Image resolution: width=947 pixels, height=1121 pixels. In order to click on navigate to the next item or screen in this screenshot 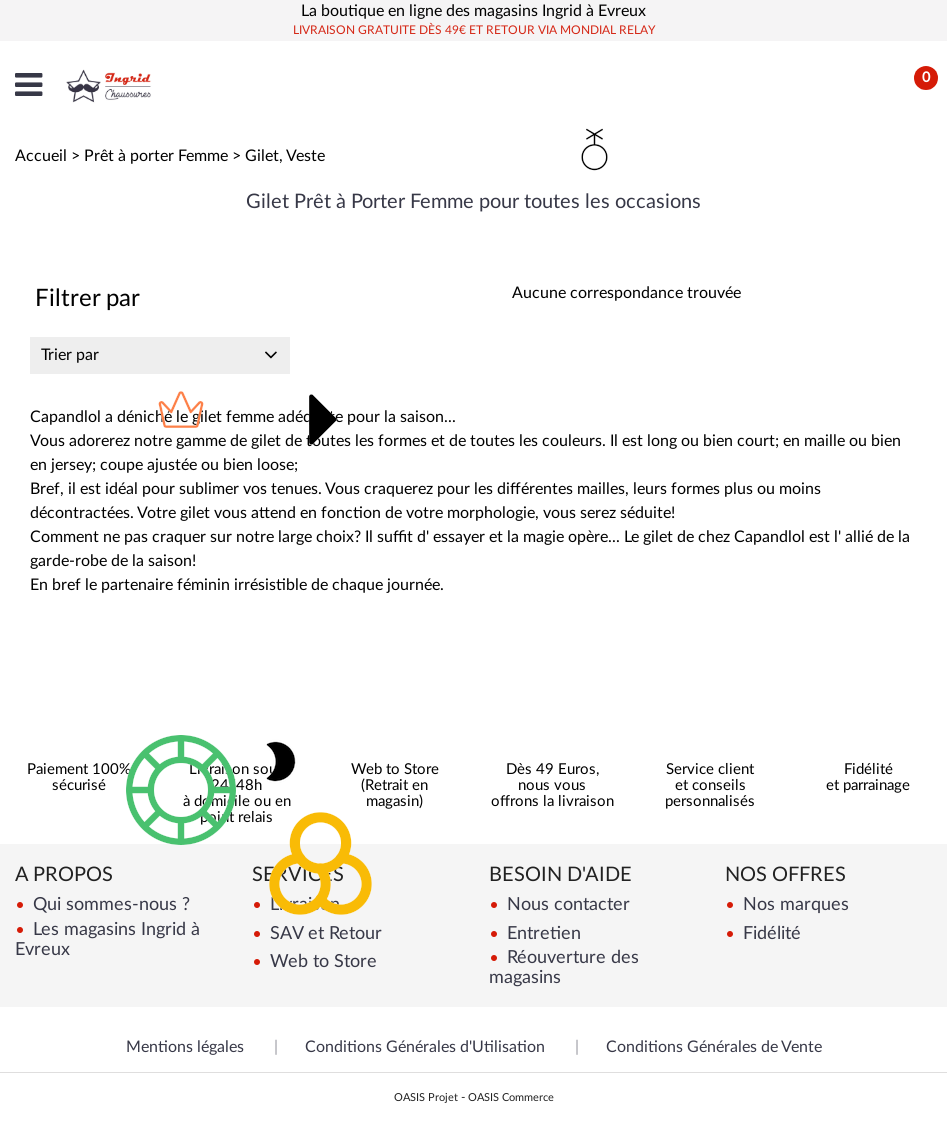, I will do `click(320, 419)`.